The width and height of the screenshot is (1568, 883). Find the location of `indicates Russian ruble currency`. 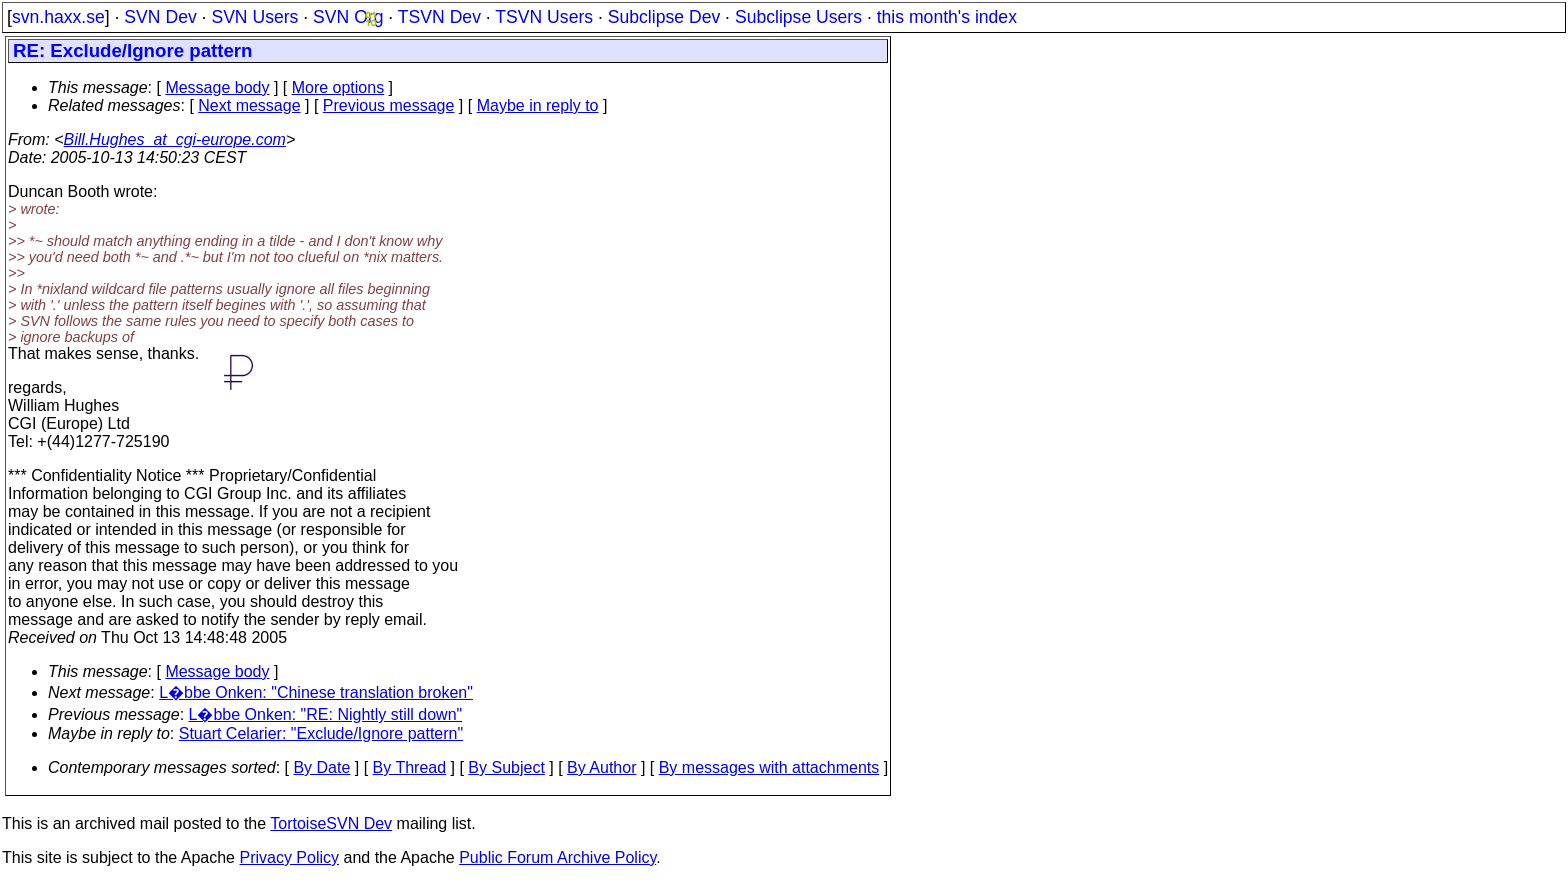

indicates Russian ruble currency is located at coordinates (238, 372).